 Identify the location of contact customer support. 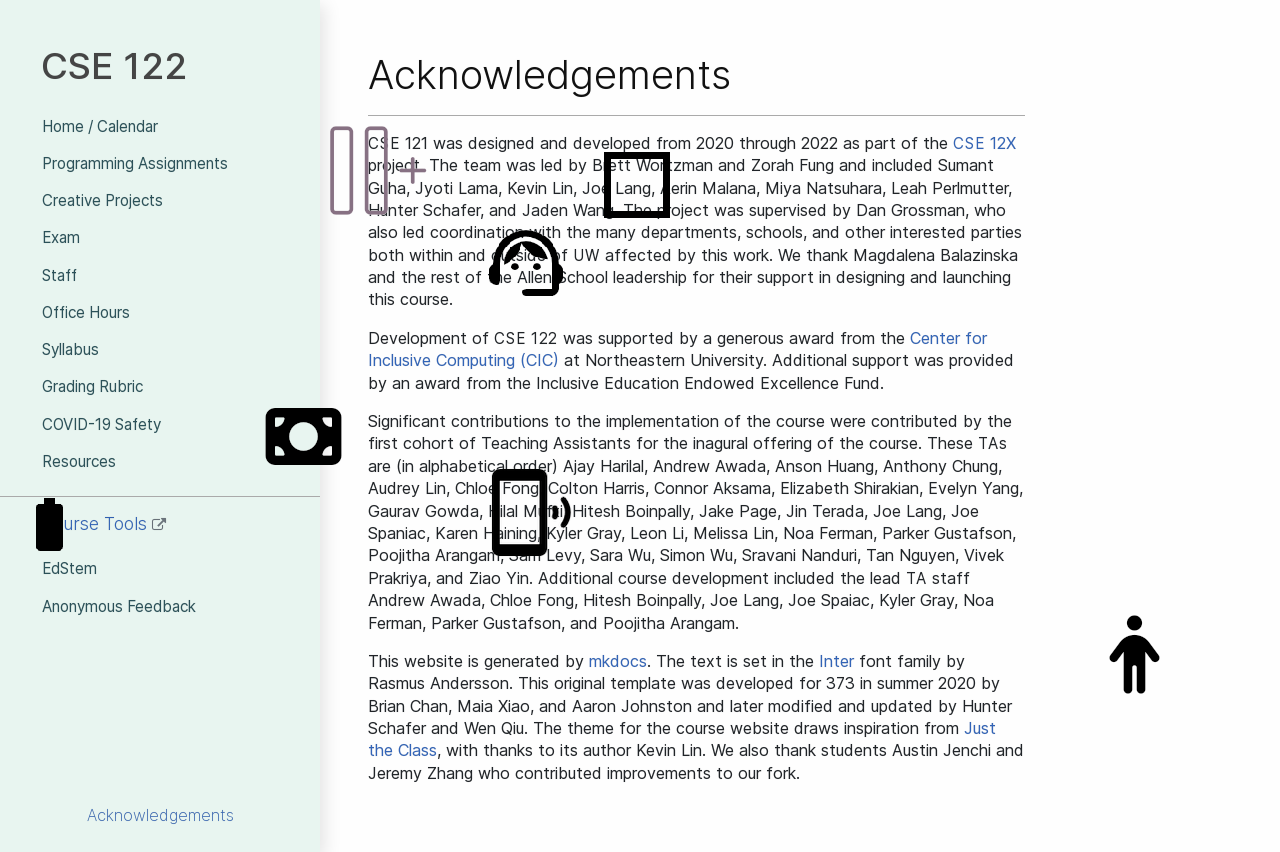
(526, 263).